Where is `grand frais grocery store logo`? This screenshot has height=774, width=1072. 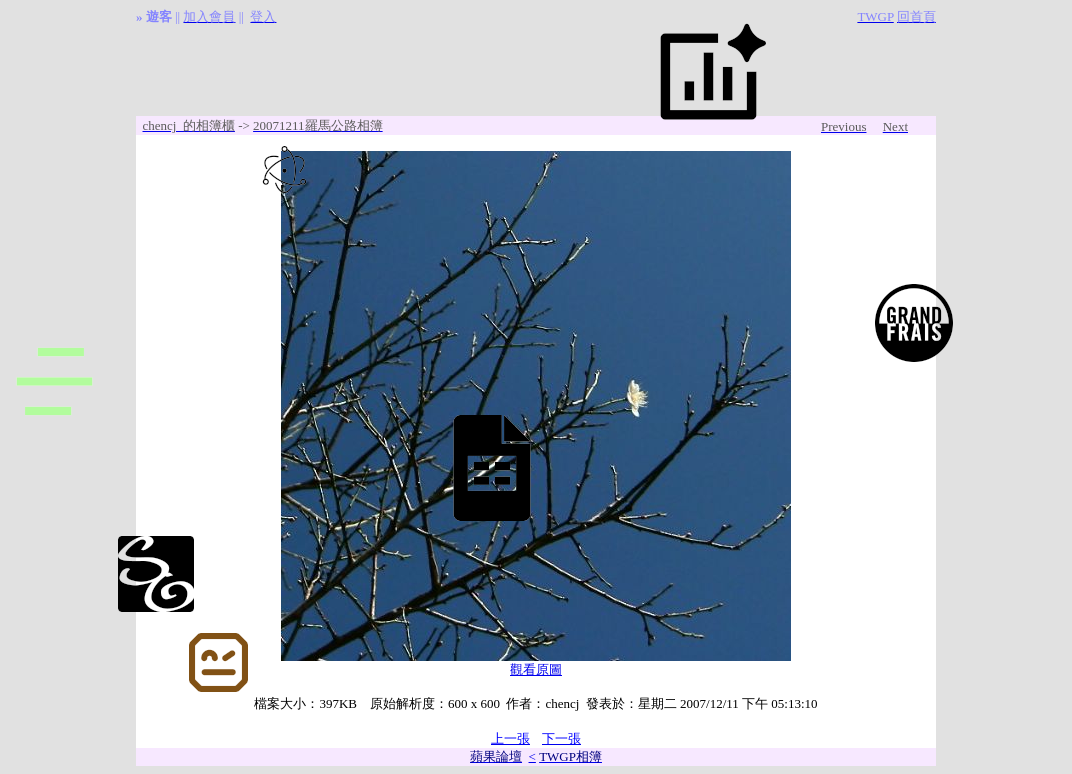
grand frais grocery store logo is located at coordinates (914, 323).